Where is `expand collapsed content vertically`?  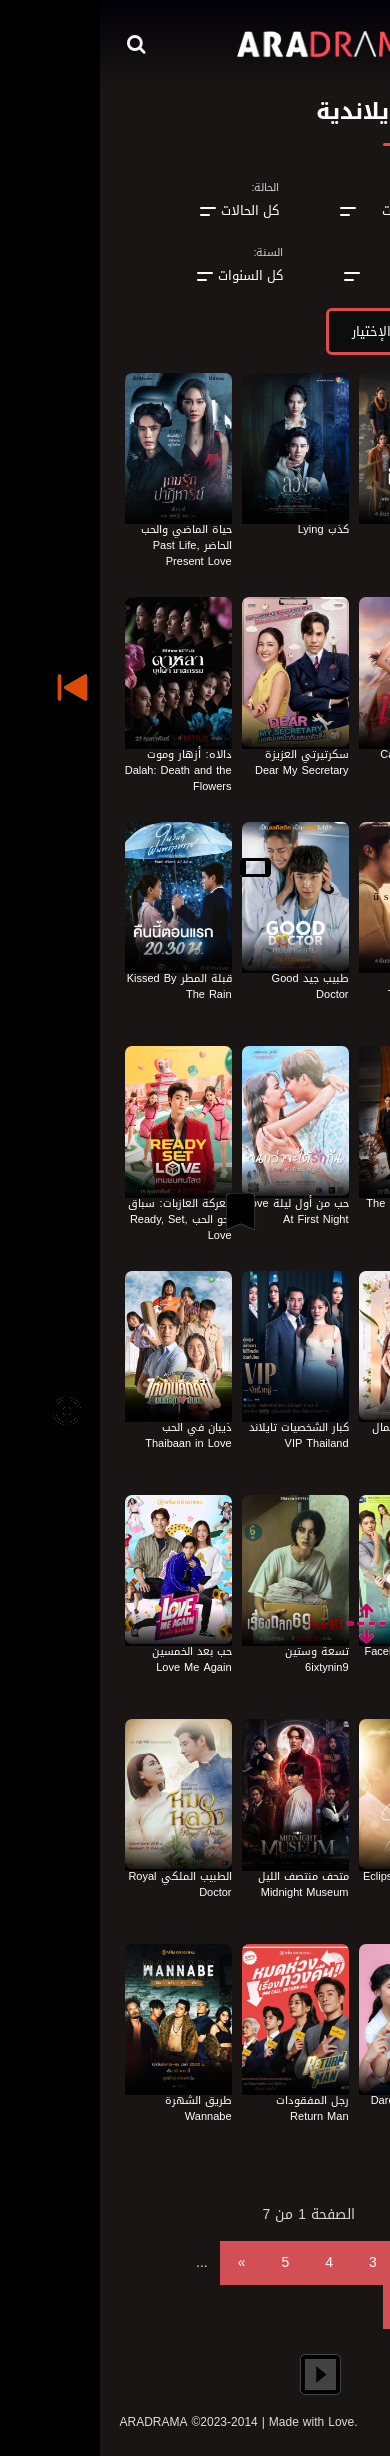
expand collapsed content vertically is located at coordinates (366, 1623).